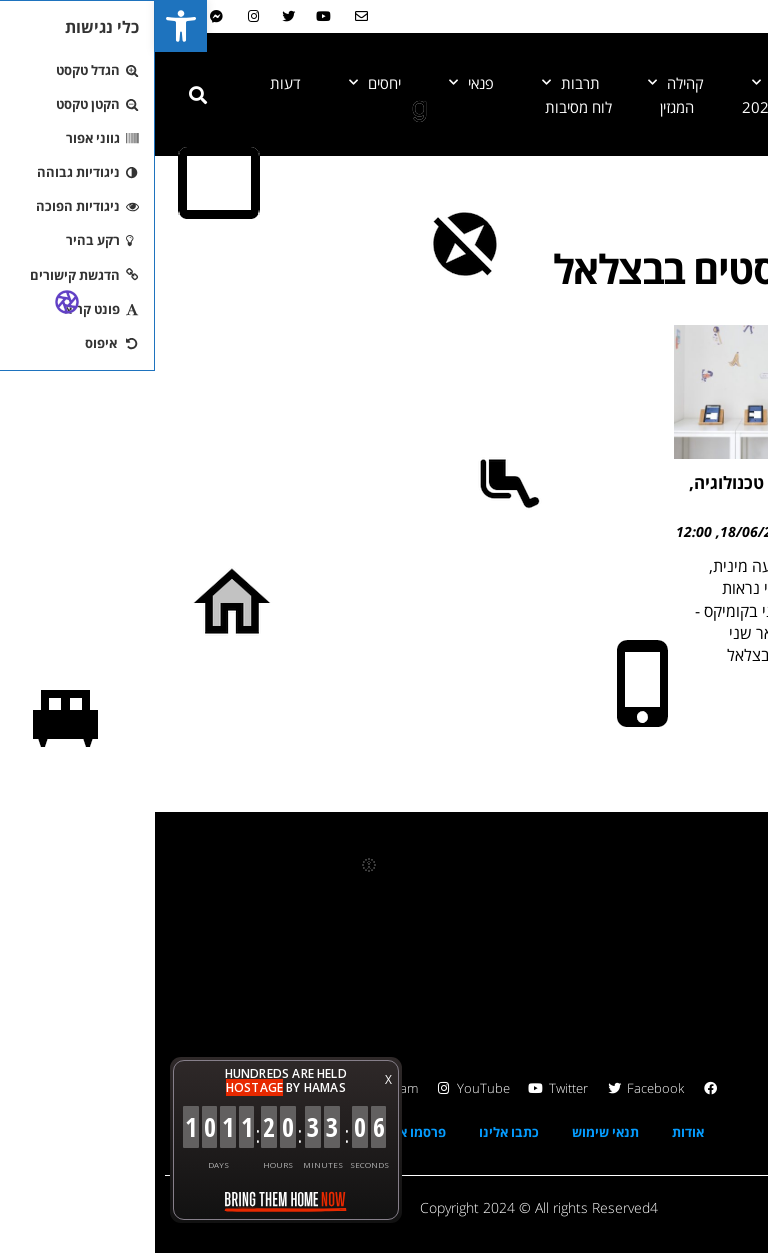 The image size is (768, 1253). What do you see at coordinates (465, 244) in the screenshot?
I see `disable compass or navigation mode` at bounding box center [465, 244].